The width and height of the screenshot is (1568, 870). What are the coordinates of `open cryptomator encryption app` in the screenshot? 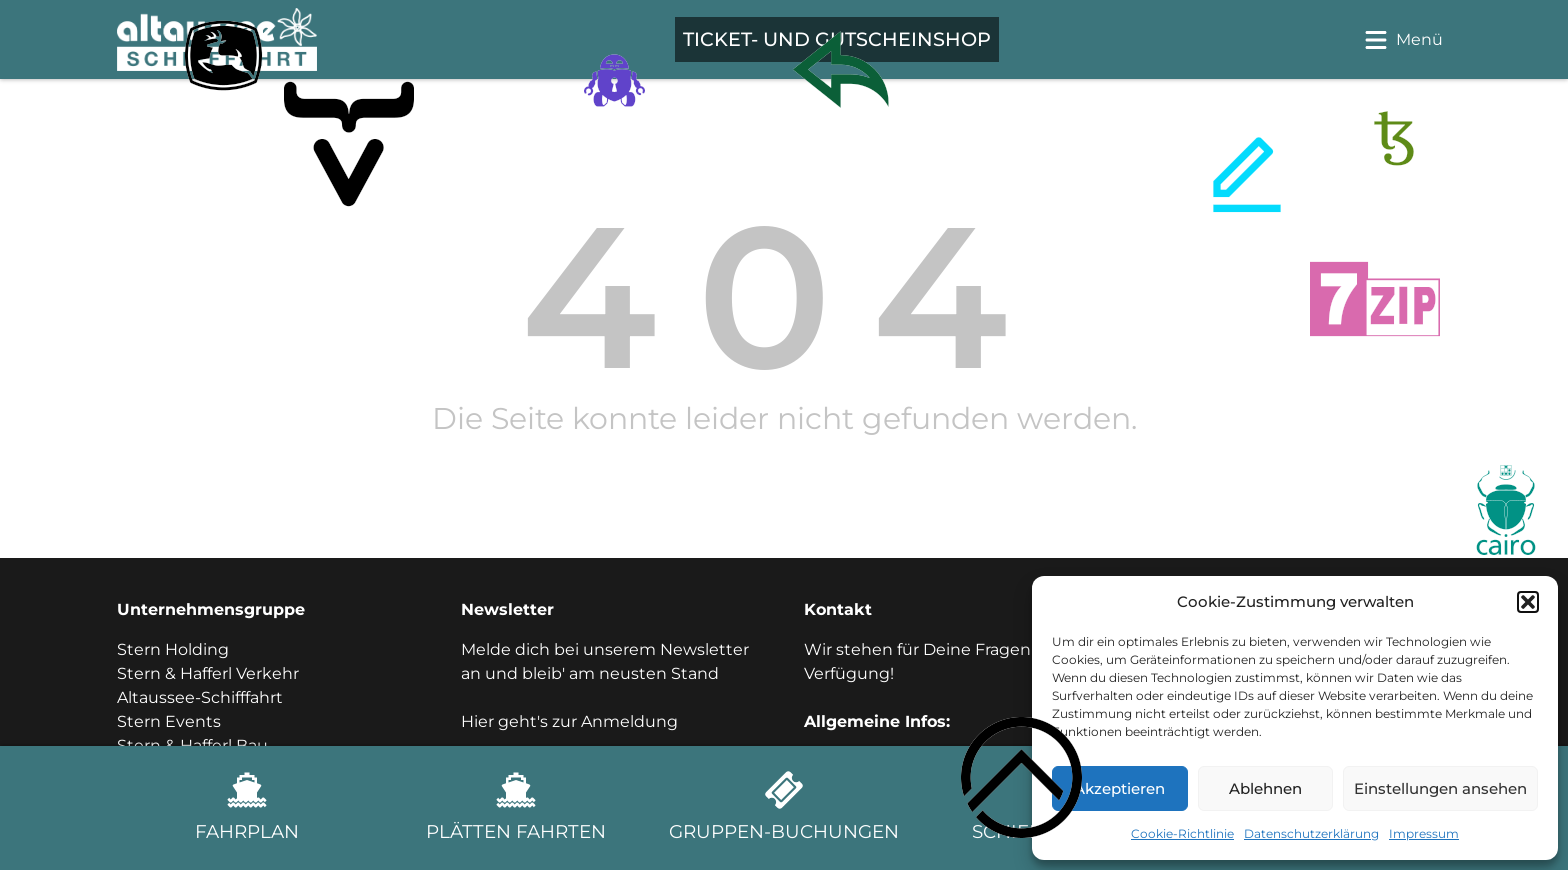 It's located at (614, 80).